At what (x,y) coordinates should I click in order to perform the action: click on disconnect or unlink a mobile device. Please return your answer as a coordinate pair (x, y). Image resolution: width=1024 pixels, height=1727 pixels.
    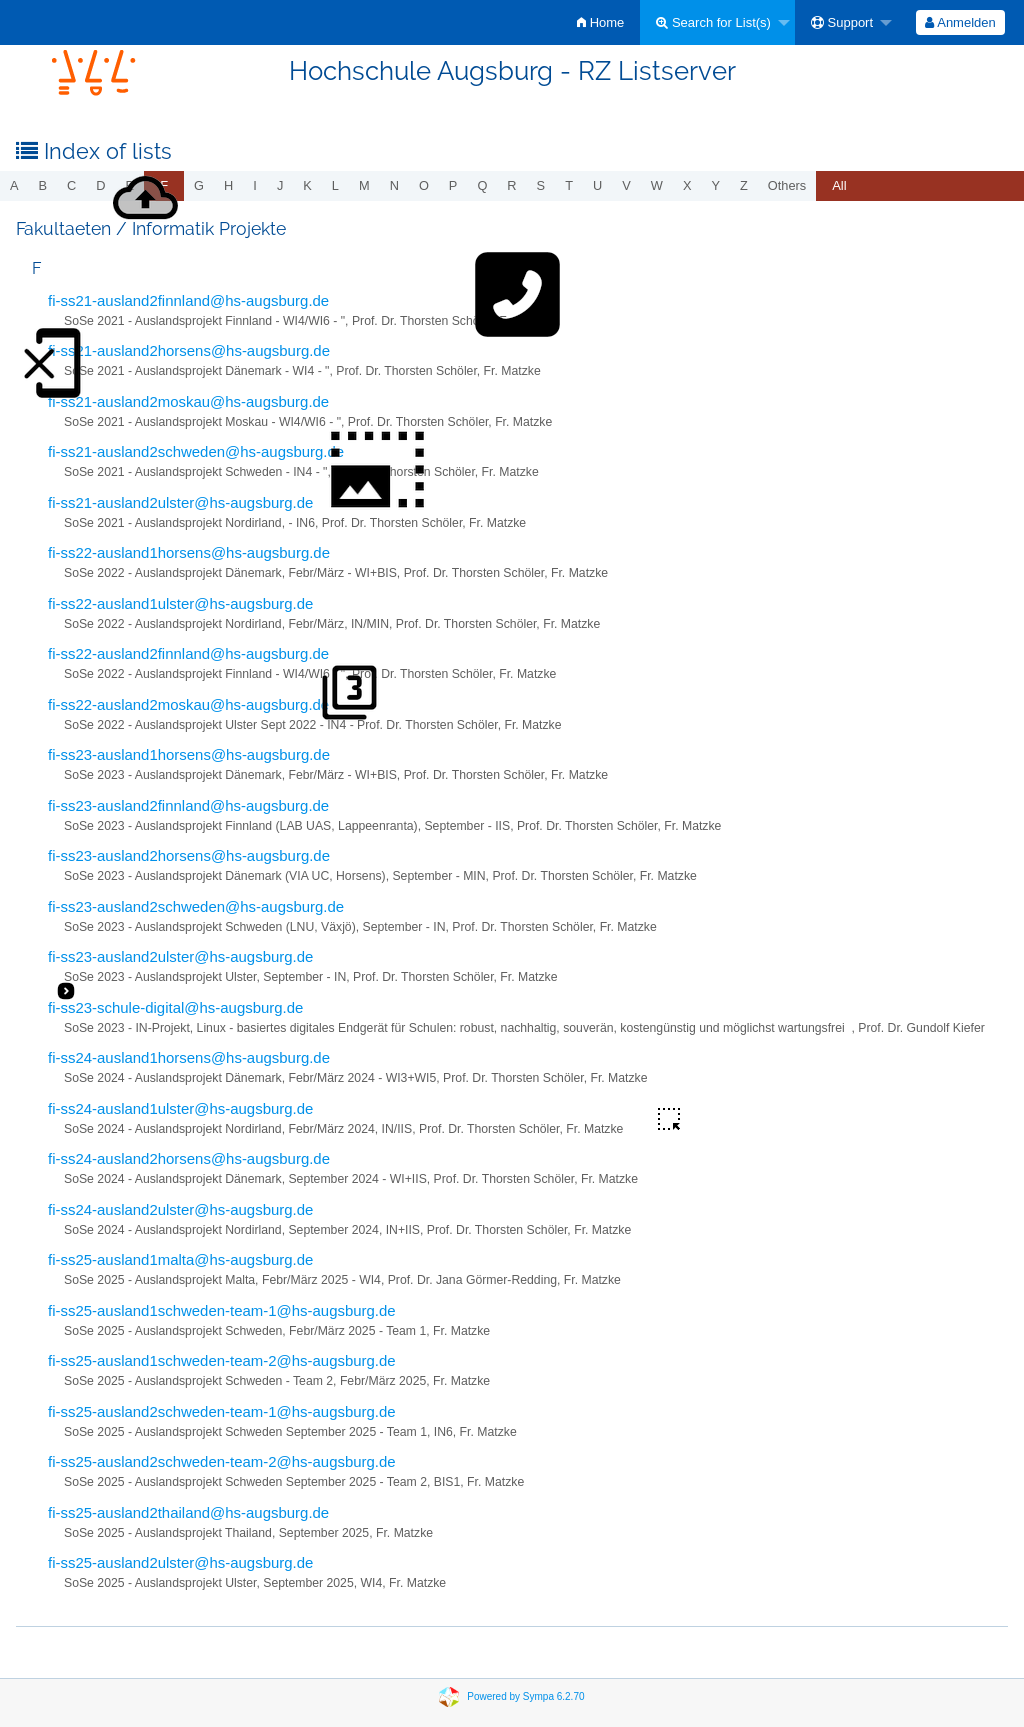
    Looking at the image, I should click on (52, 363).